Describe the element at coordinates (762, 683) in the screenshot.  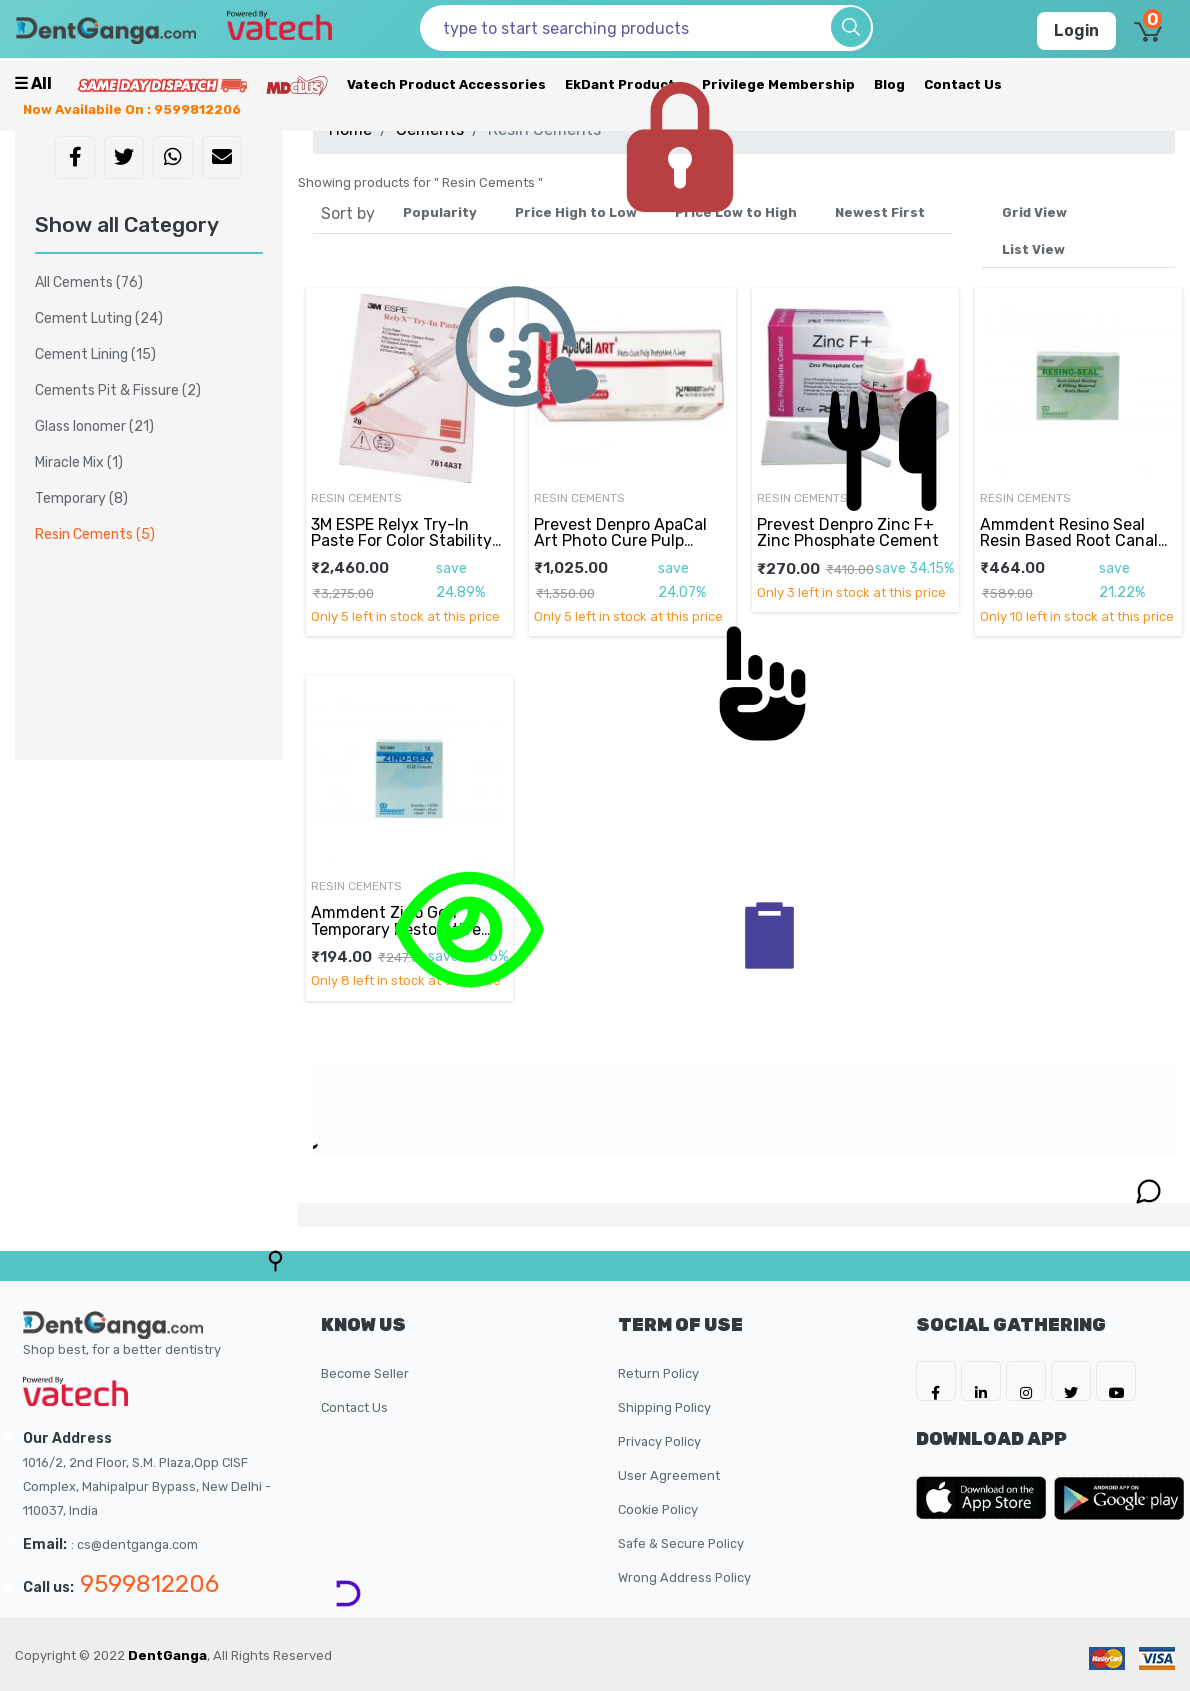
I see `tap to select or indicate a point of interest` at that location.